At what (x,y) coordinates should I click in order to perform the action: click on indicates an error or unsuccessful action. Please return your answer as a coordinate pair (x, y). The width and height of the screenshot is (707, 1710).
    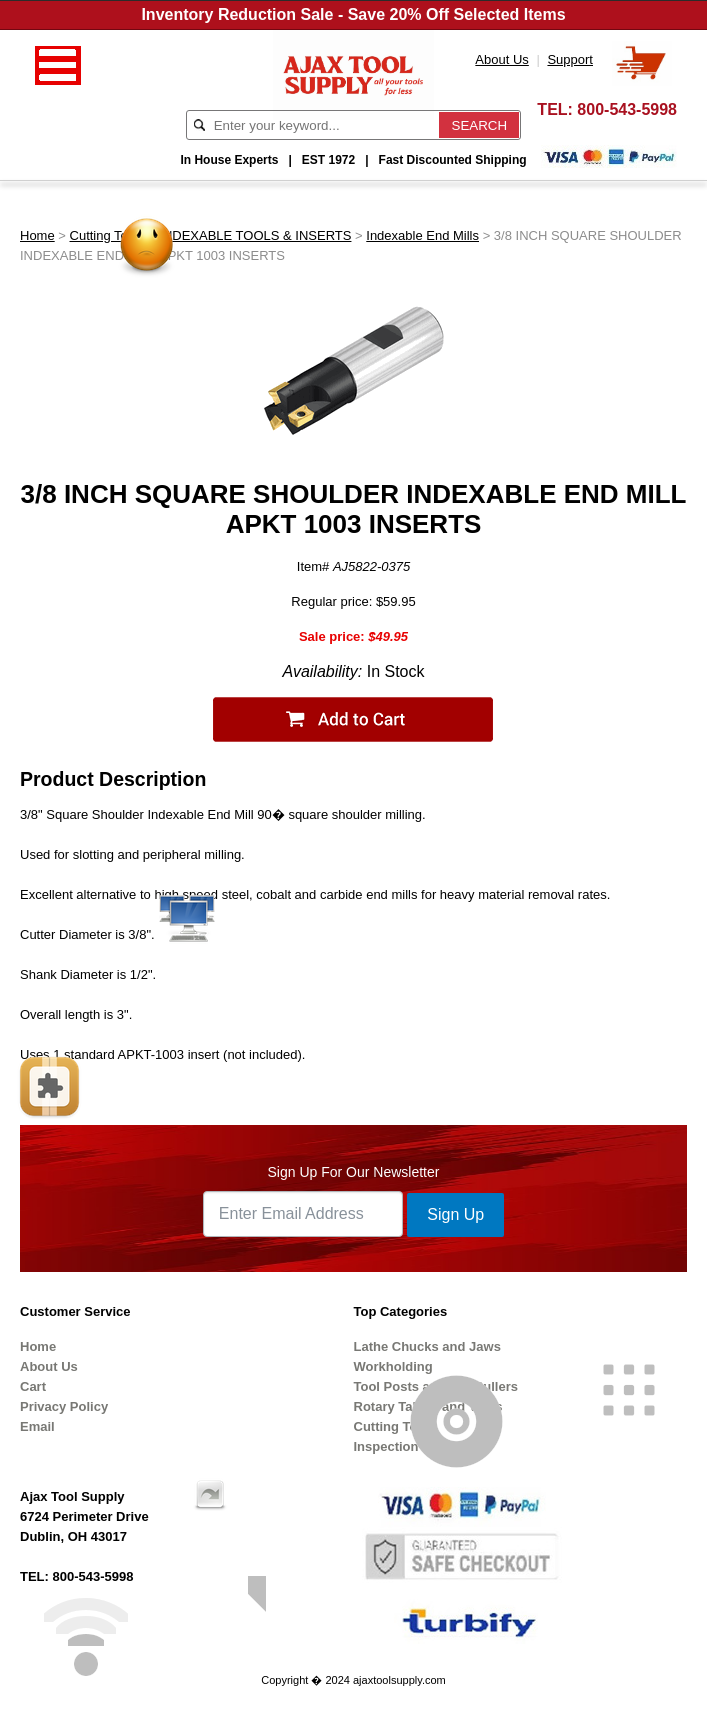
    Looking at the image, I should click on (147, 247).